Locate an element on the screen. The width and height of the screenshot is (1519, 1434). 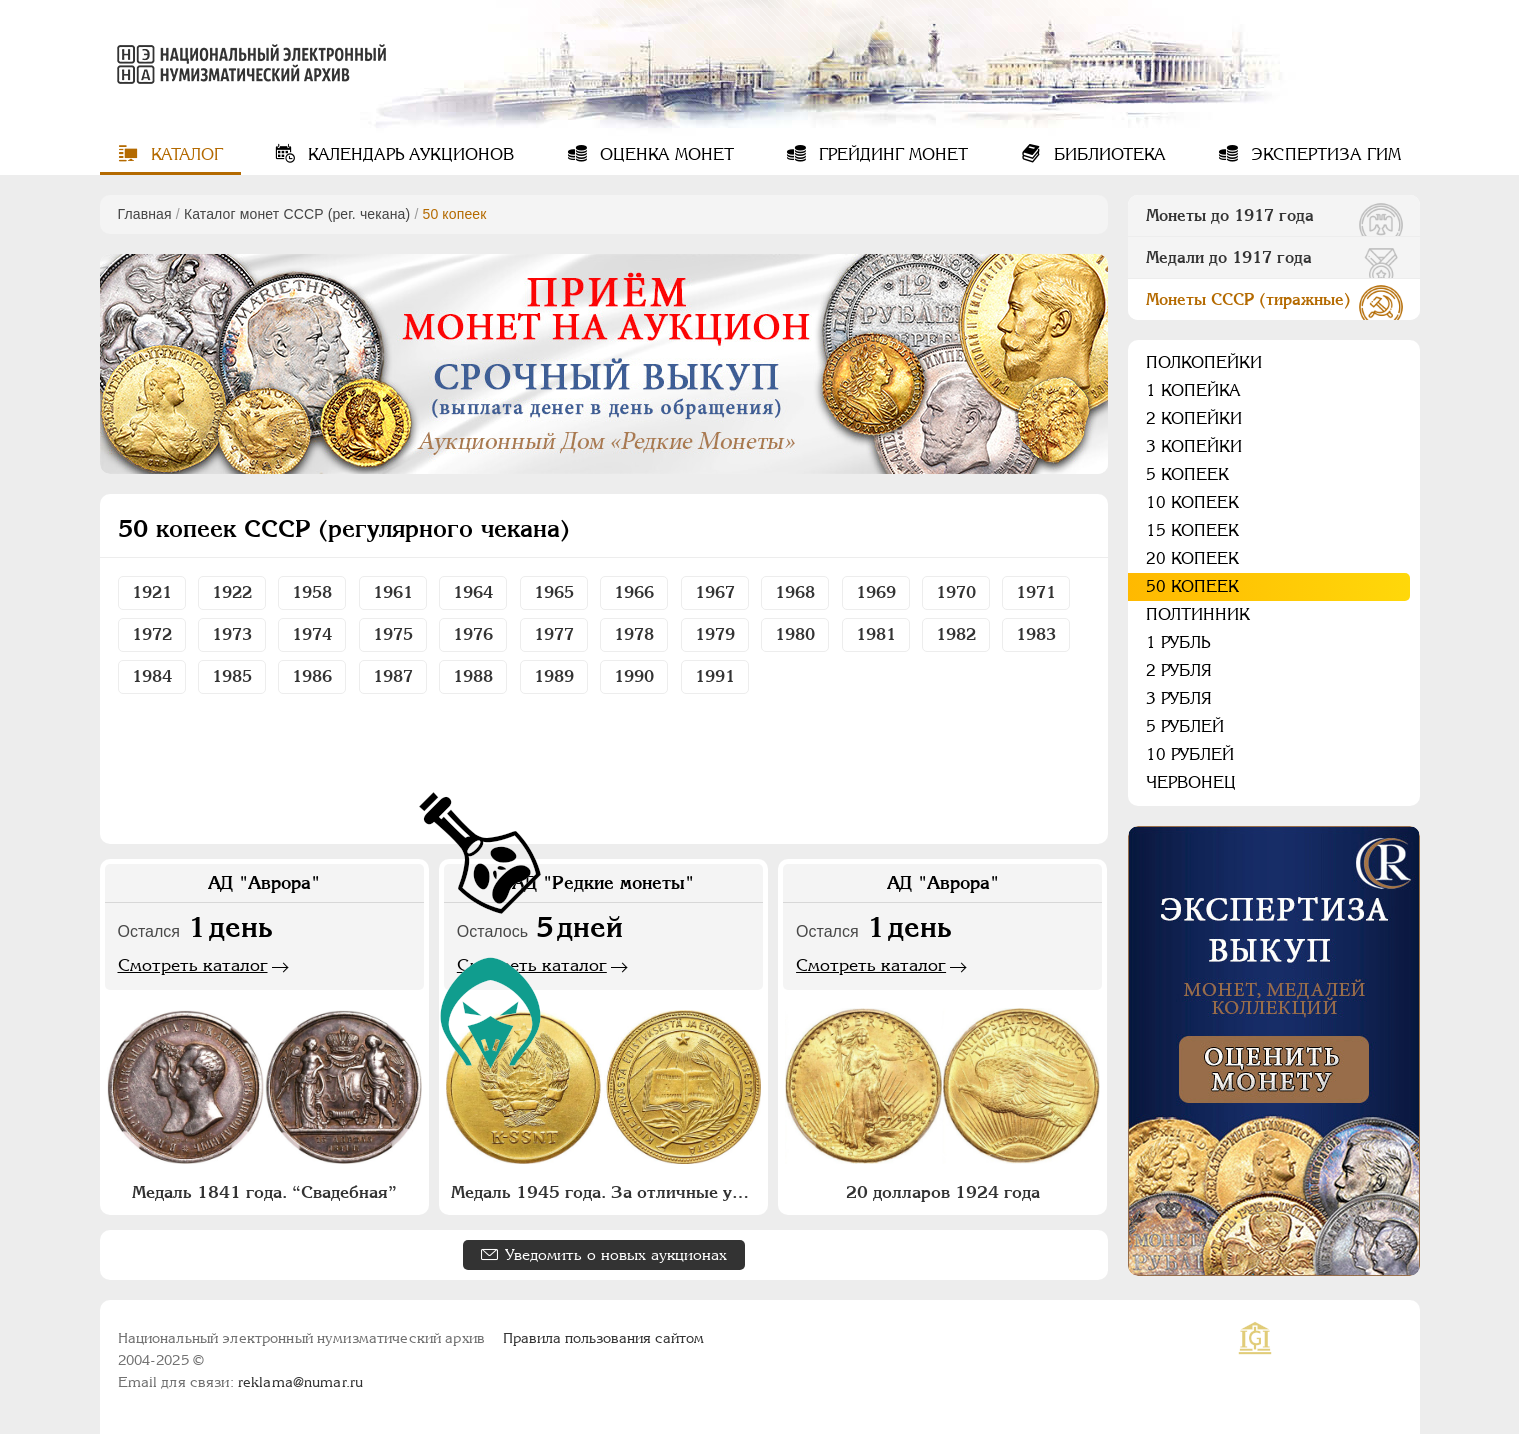
use a madness potion on your character is located at coordinates (480, 853).